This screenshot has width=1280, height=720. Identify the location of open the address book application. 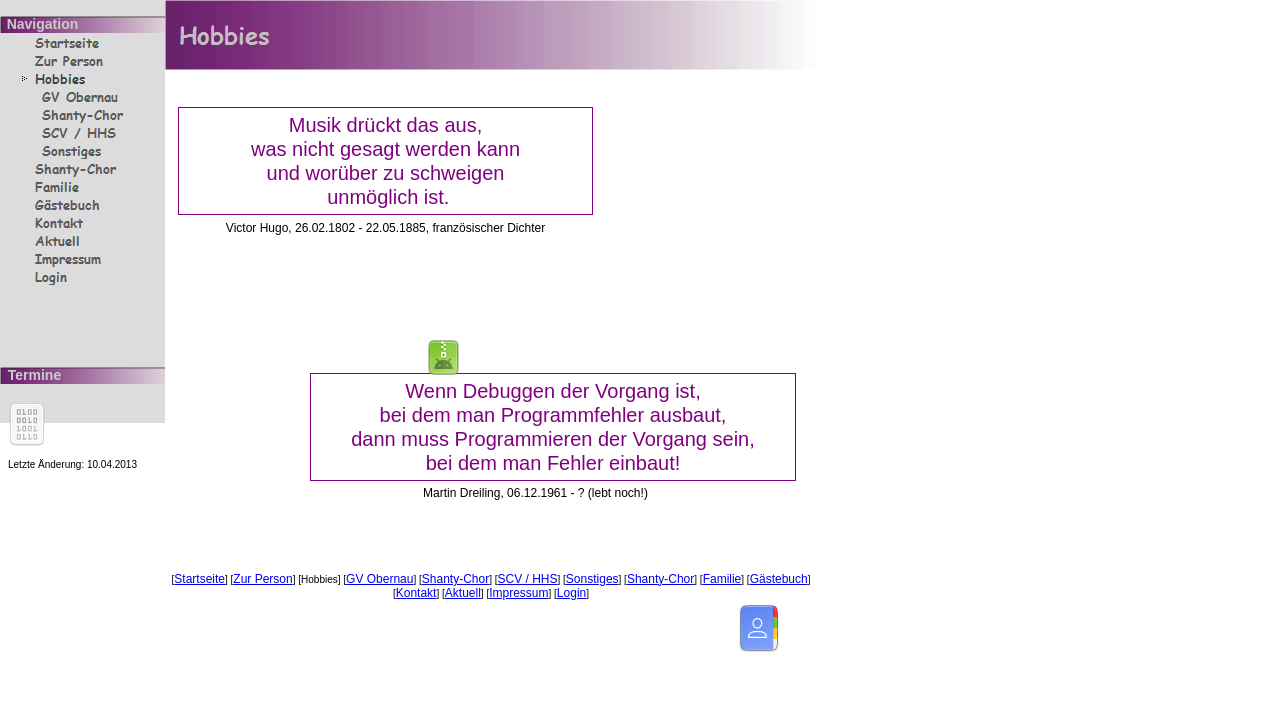
(759, 628).